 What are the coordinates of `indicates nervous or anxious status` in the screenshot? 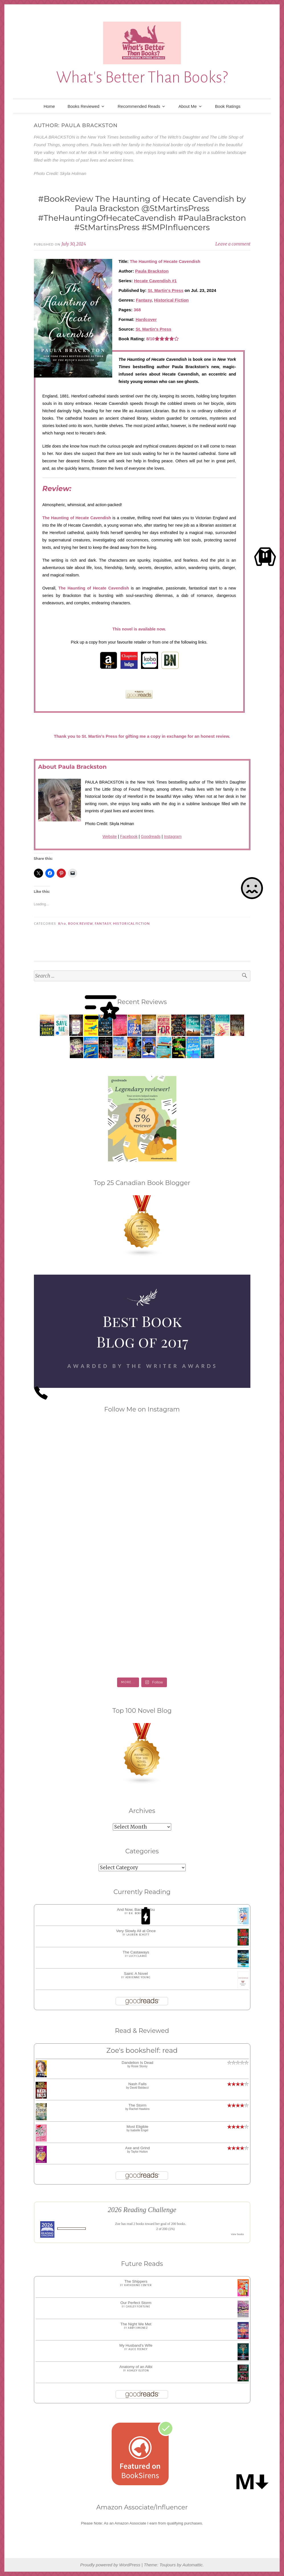 It's located at (252, 888).